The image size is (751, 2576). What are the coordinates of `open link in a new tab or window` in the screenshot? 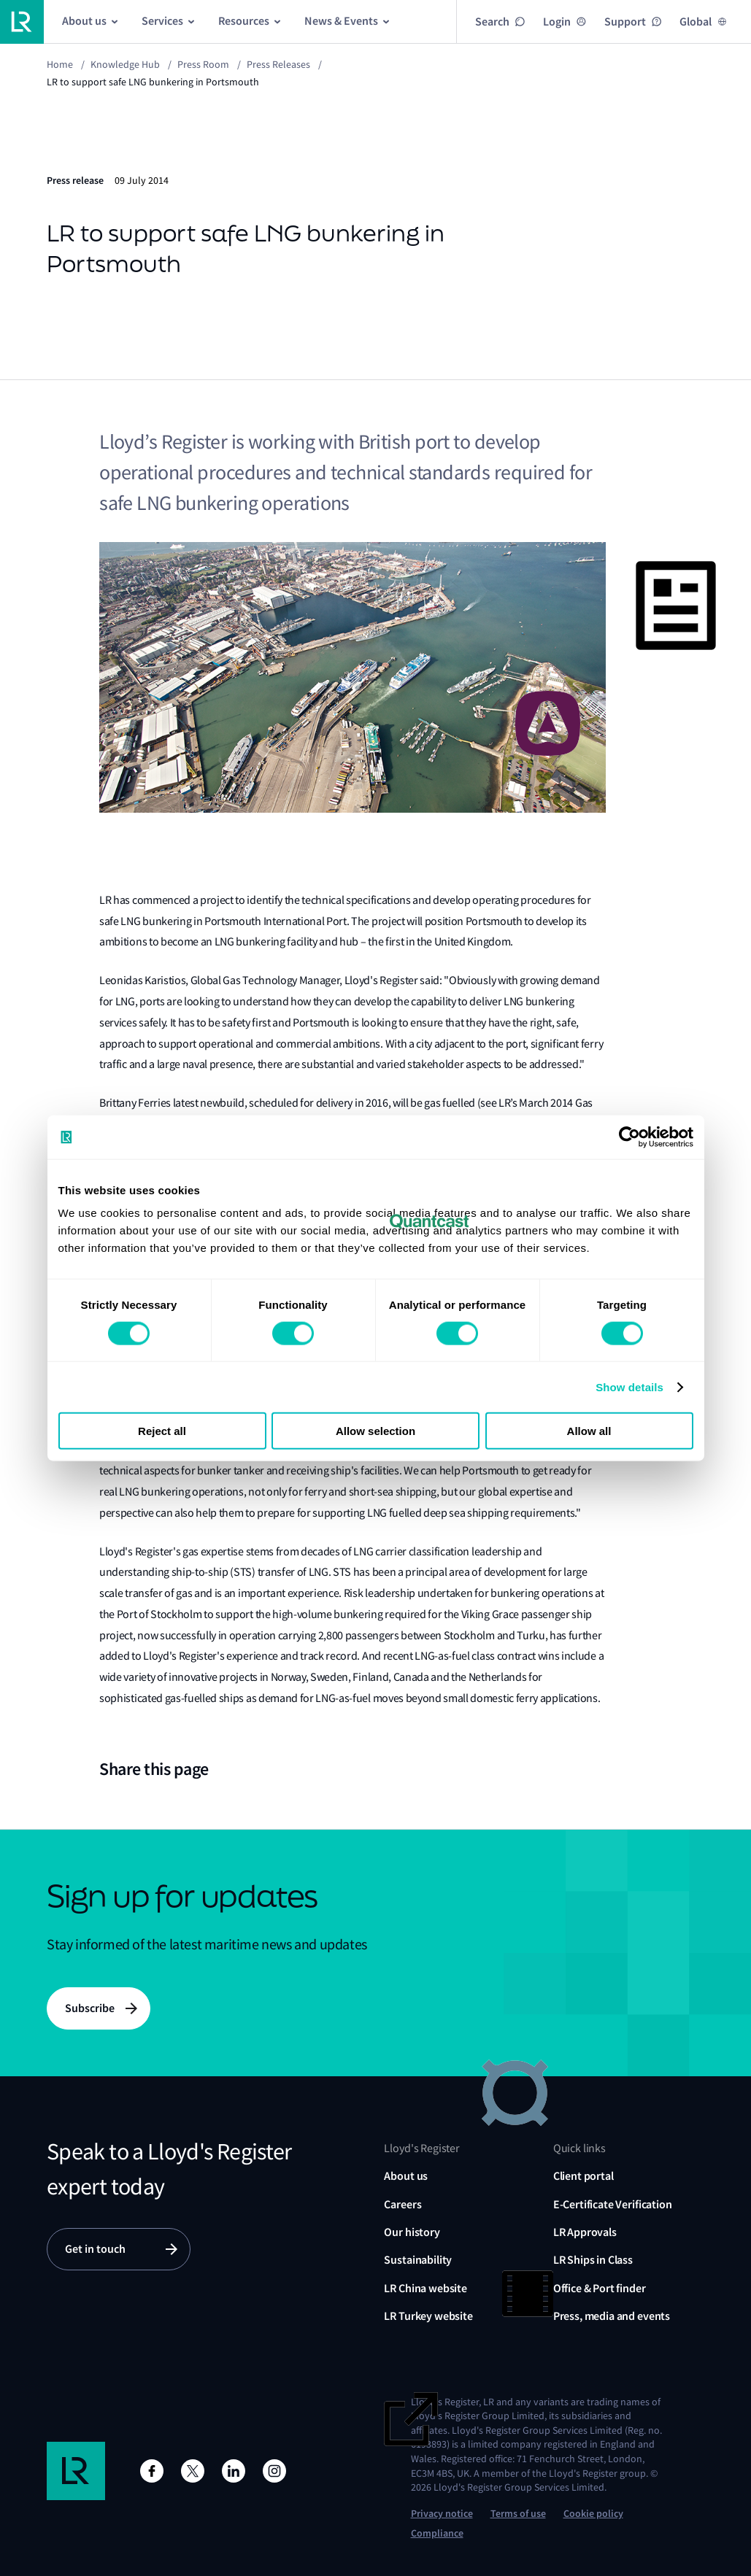 It's located at (411, 2419).